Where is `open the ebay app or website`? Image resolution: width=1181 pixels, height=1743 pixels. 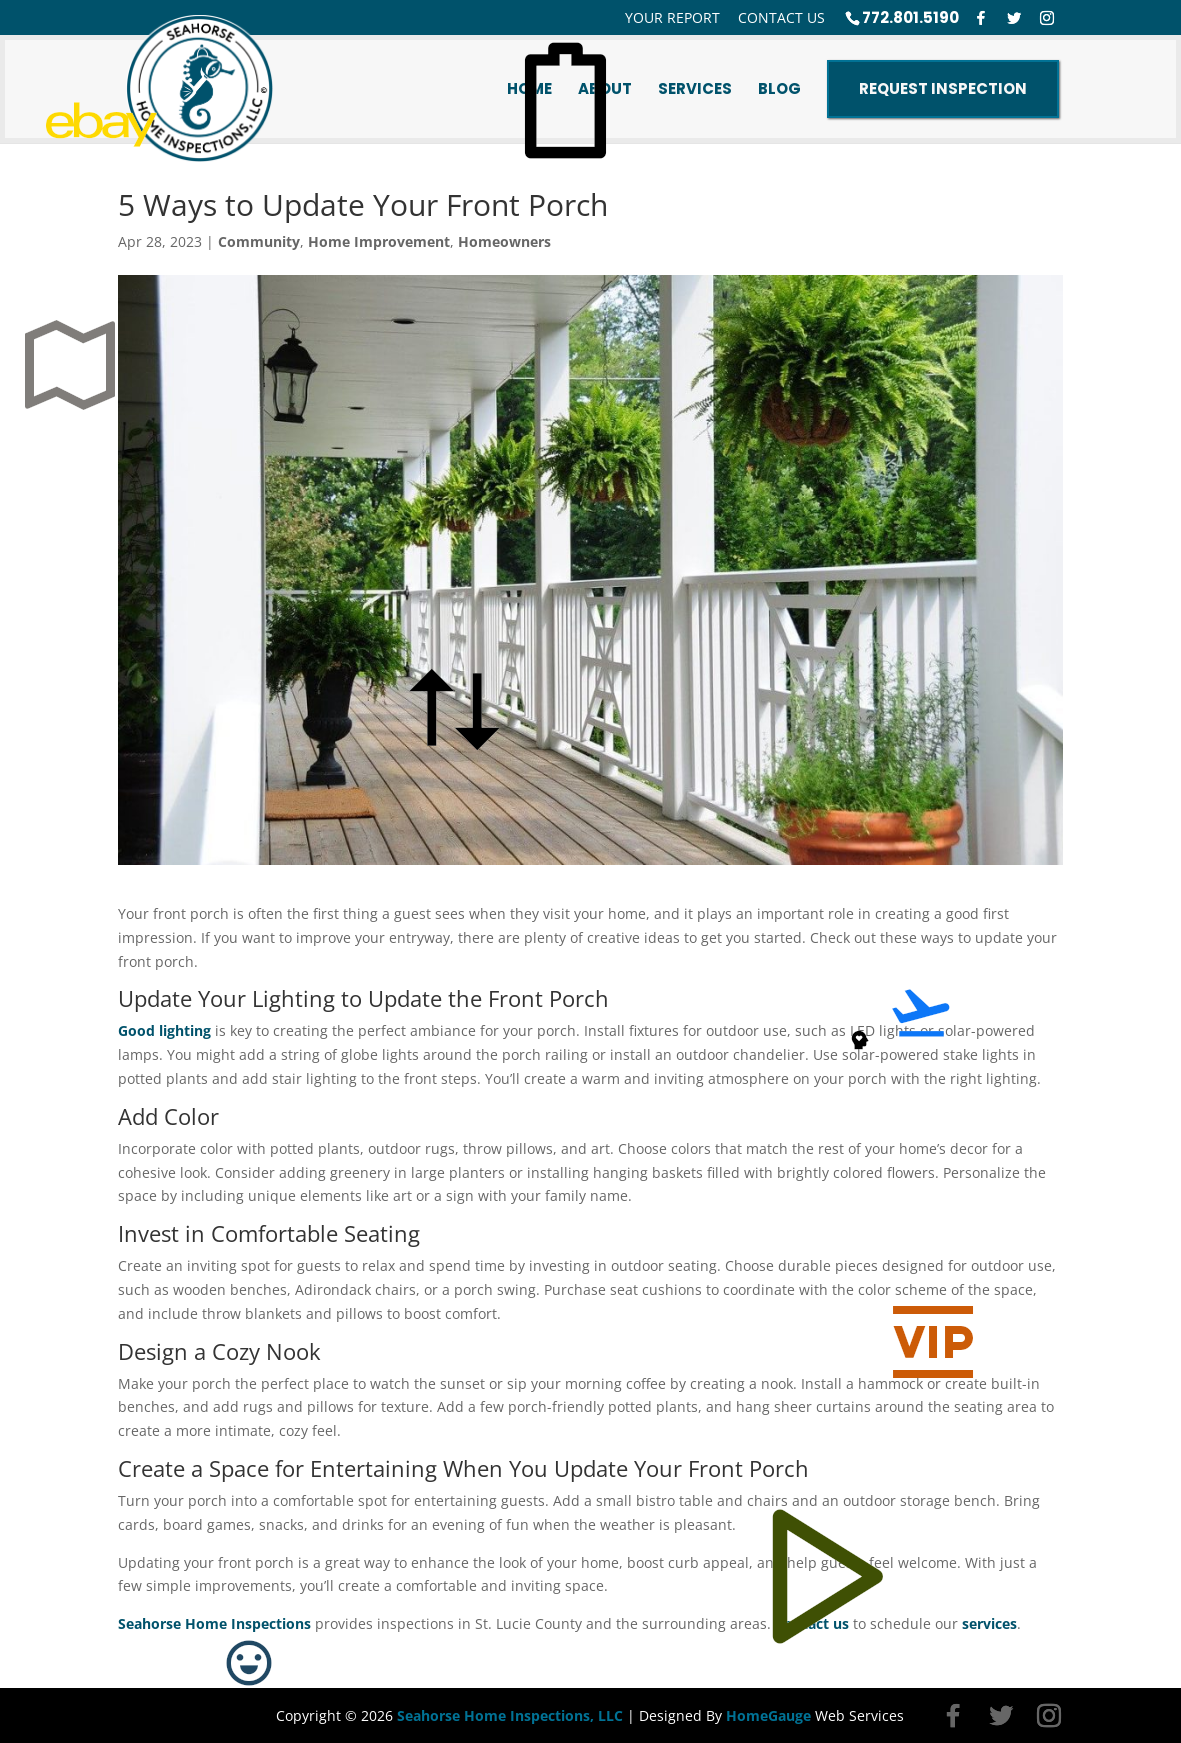 open the ebay app or website is located at coordinates (101, 124).